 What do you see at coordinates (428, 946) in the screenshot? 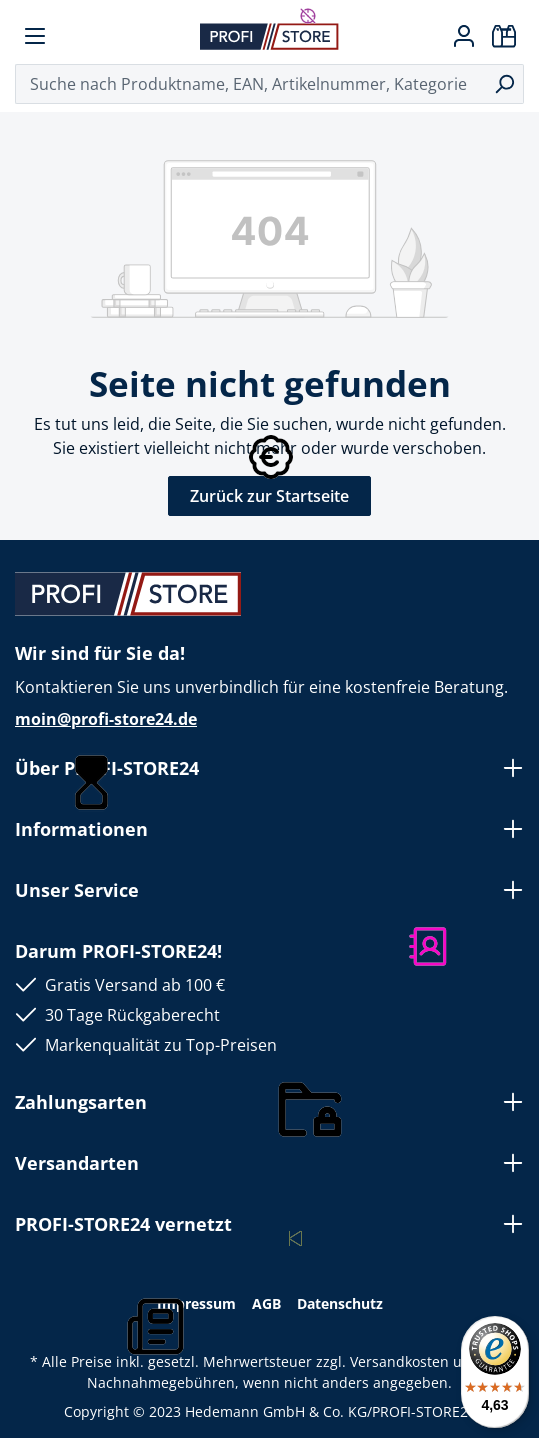
I see `open your contacts list` at bounding box center [428, 946].